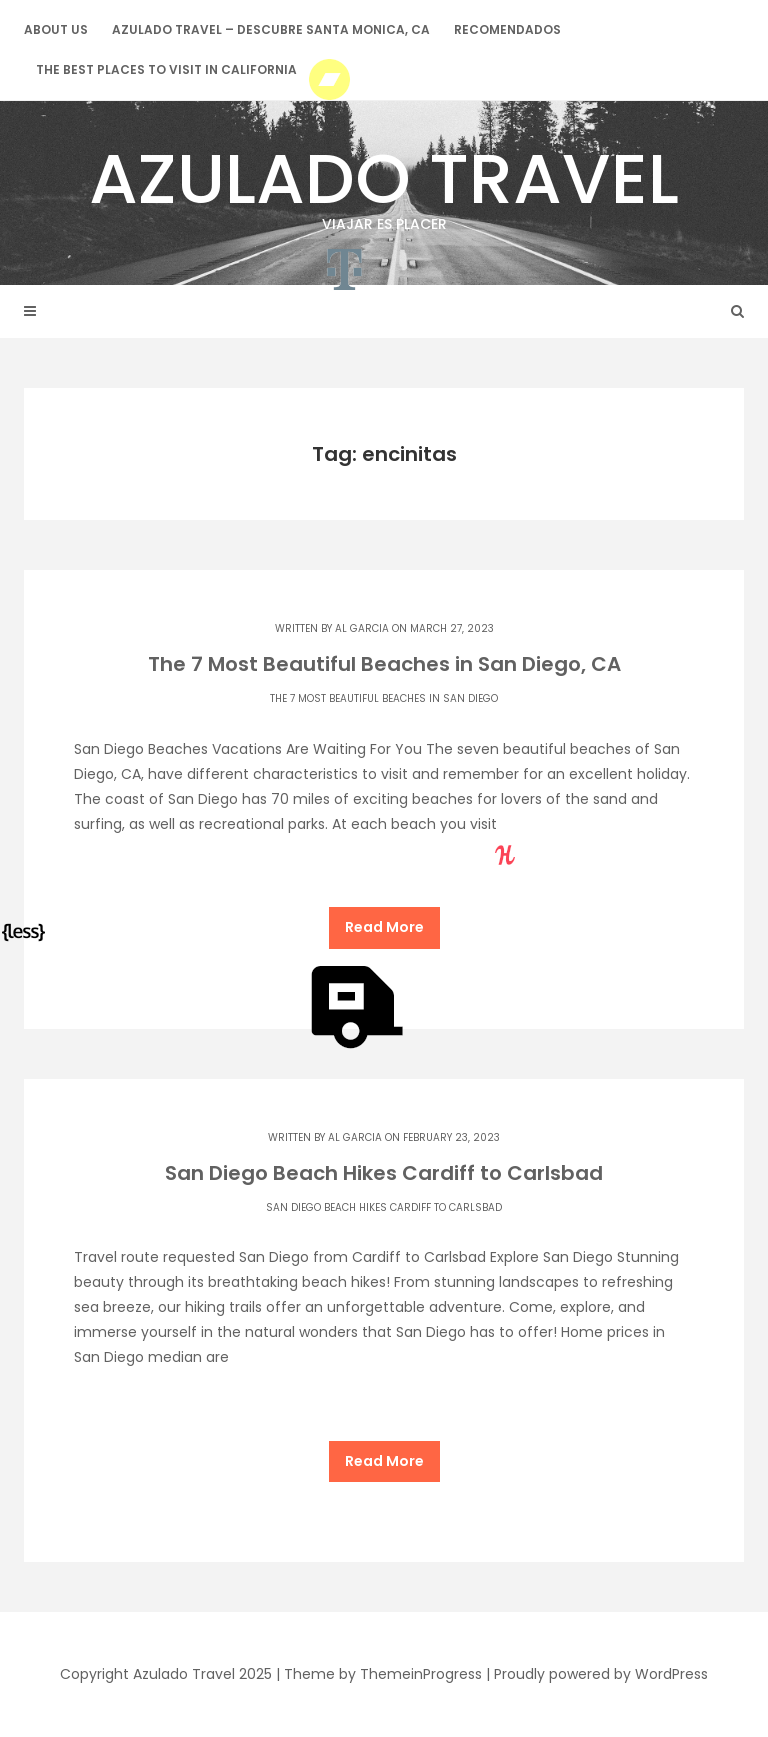 The width and height of the screenshot is (768, 1737). What do you see at coordinates (344, 269) in the screenshot?
I see `deutsche telekom company logo` at bounding box center [344, 269].